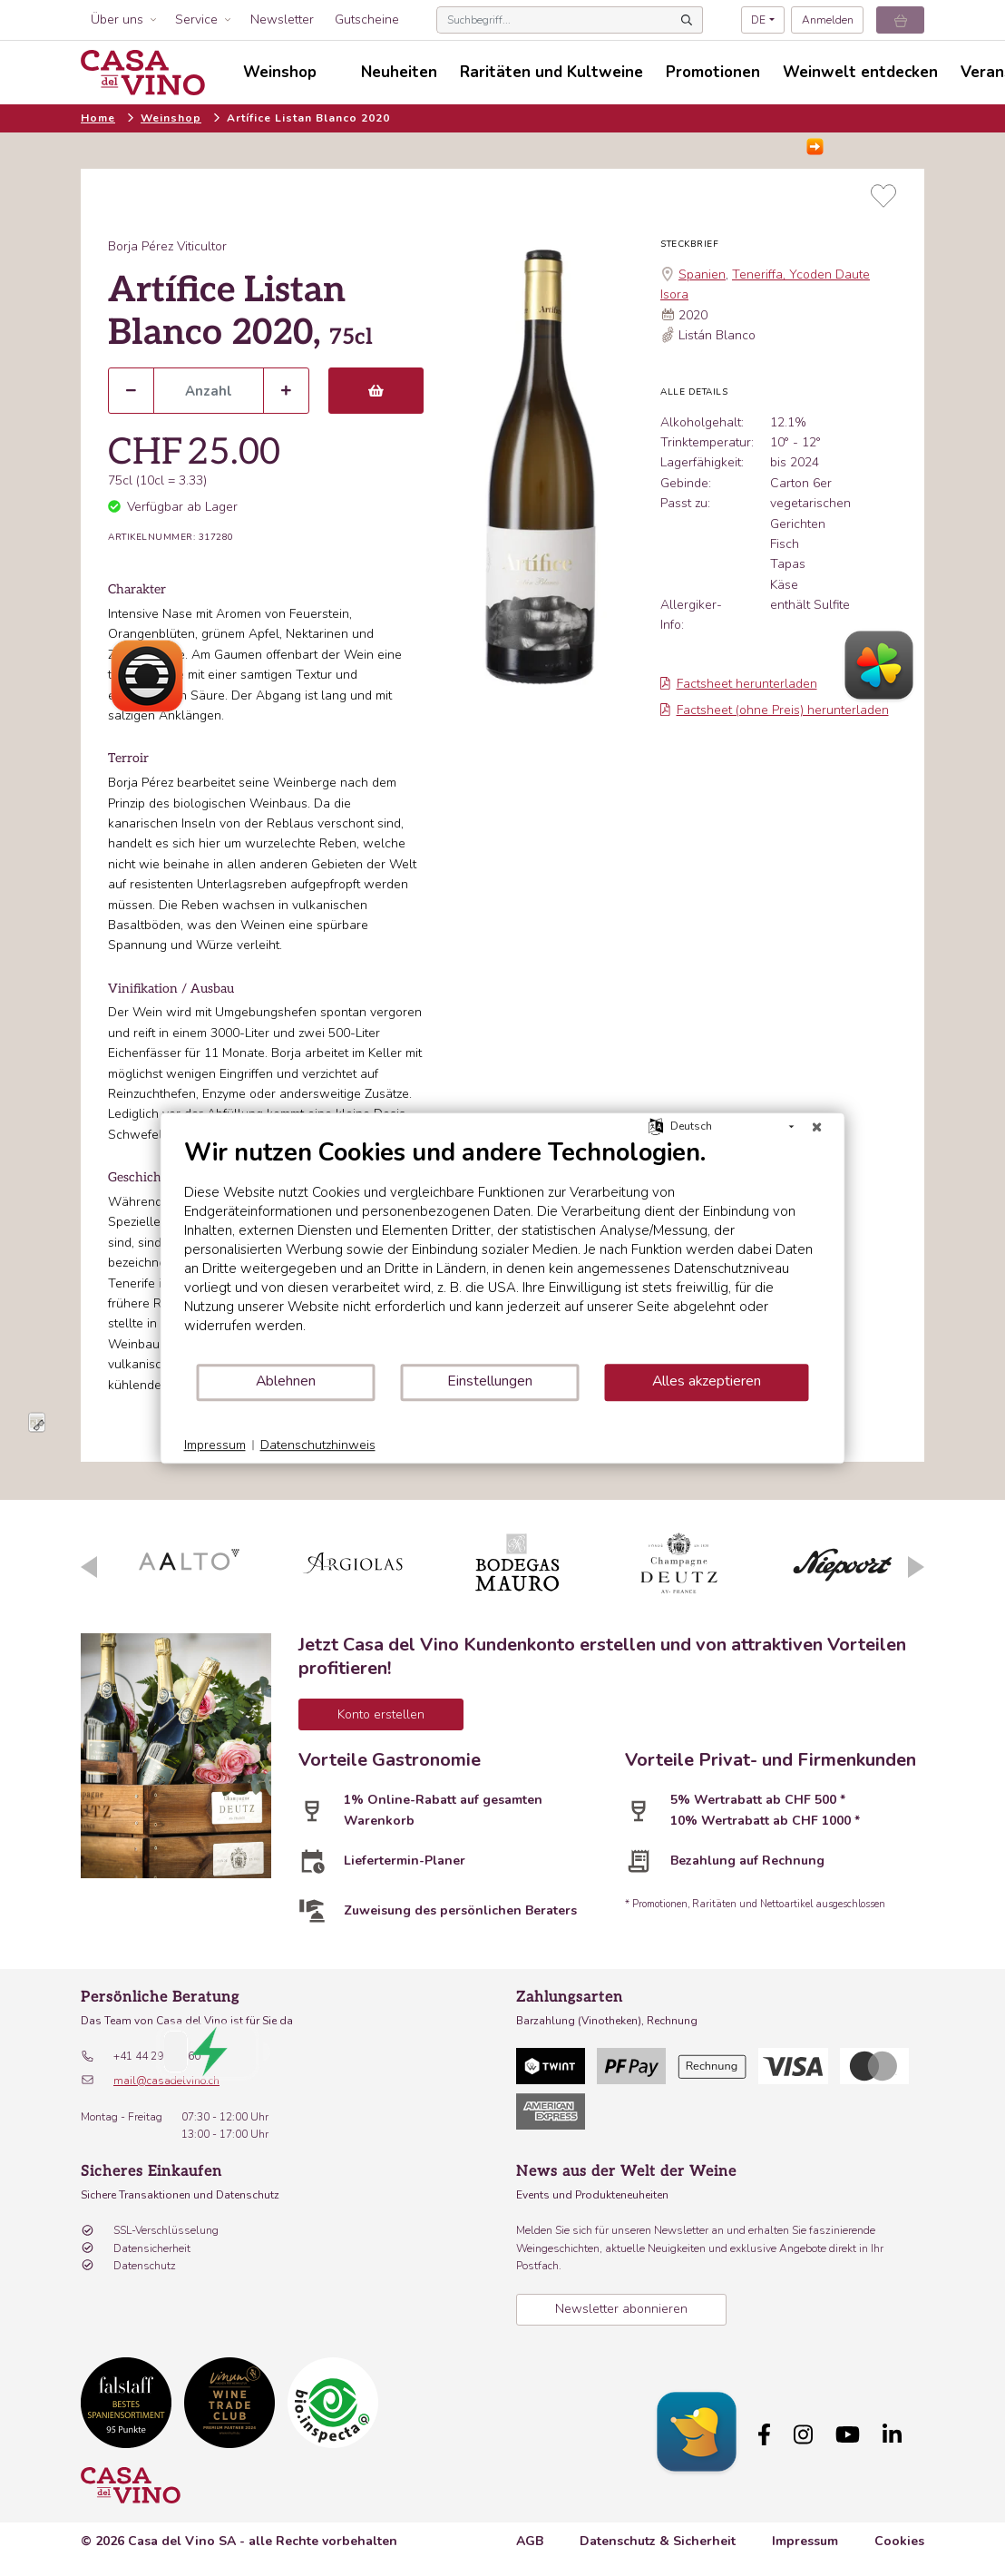 This screenshot has height=2576, width=1005. What do you see at coordinates (815, 146) in the screenshot?
I see `log out of the current account or session` at bounding box center [815, 146].